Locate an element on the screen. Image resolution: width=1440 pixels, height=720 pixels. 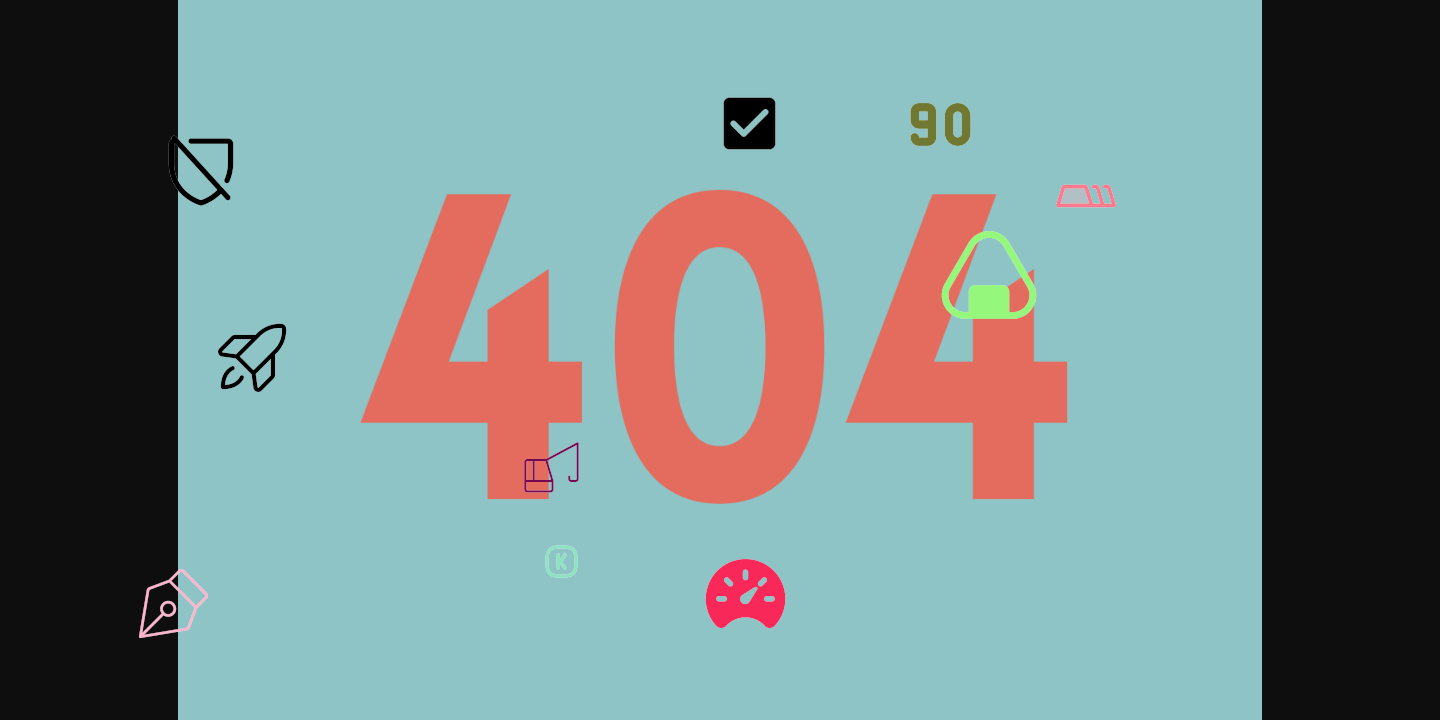
construction or building in progress is located at coordinates (552, 470).